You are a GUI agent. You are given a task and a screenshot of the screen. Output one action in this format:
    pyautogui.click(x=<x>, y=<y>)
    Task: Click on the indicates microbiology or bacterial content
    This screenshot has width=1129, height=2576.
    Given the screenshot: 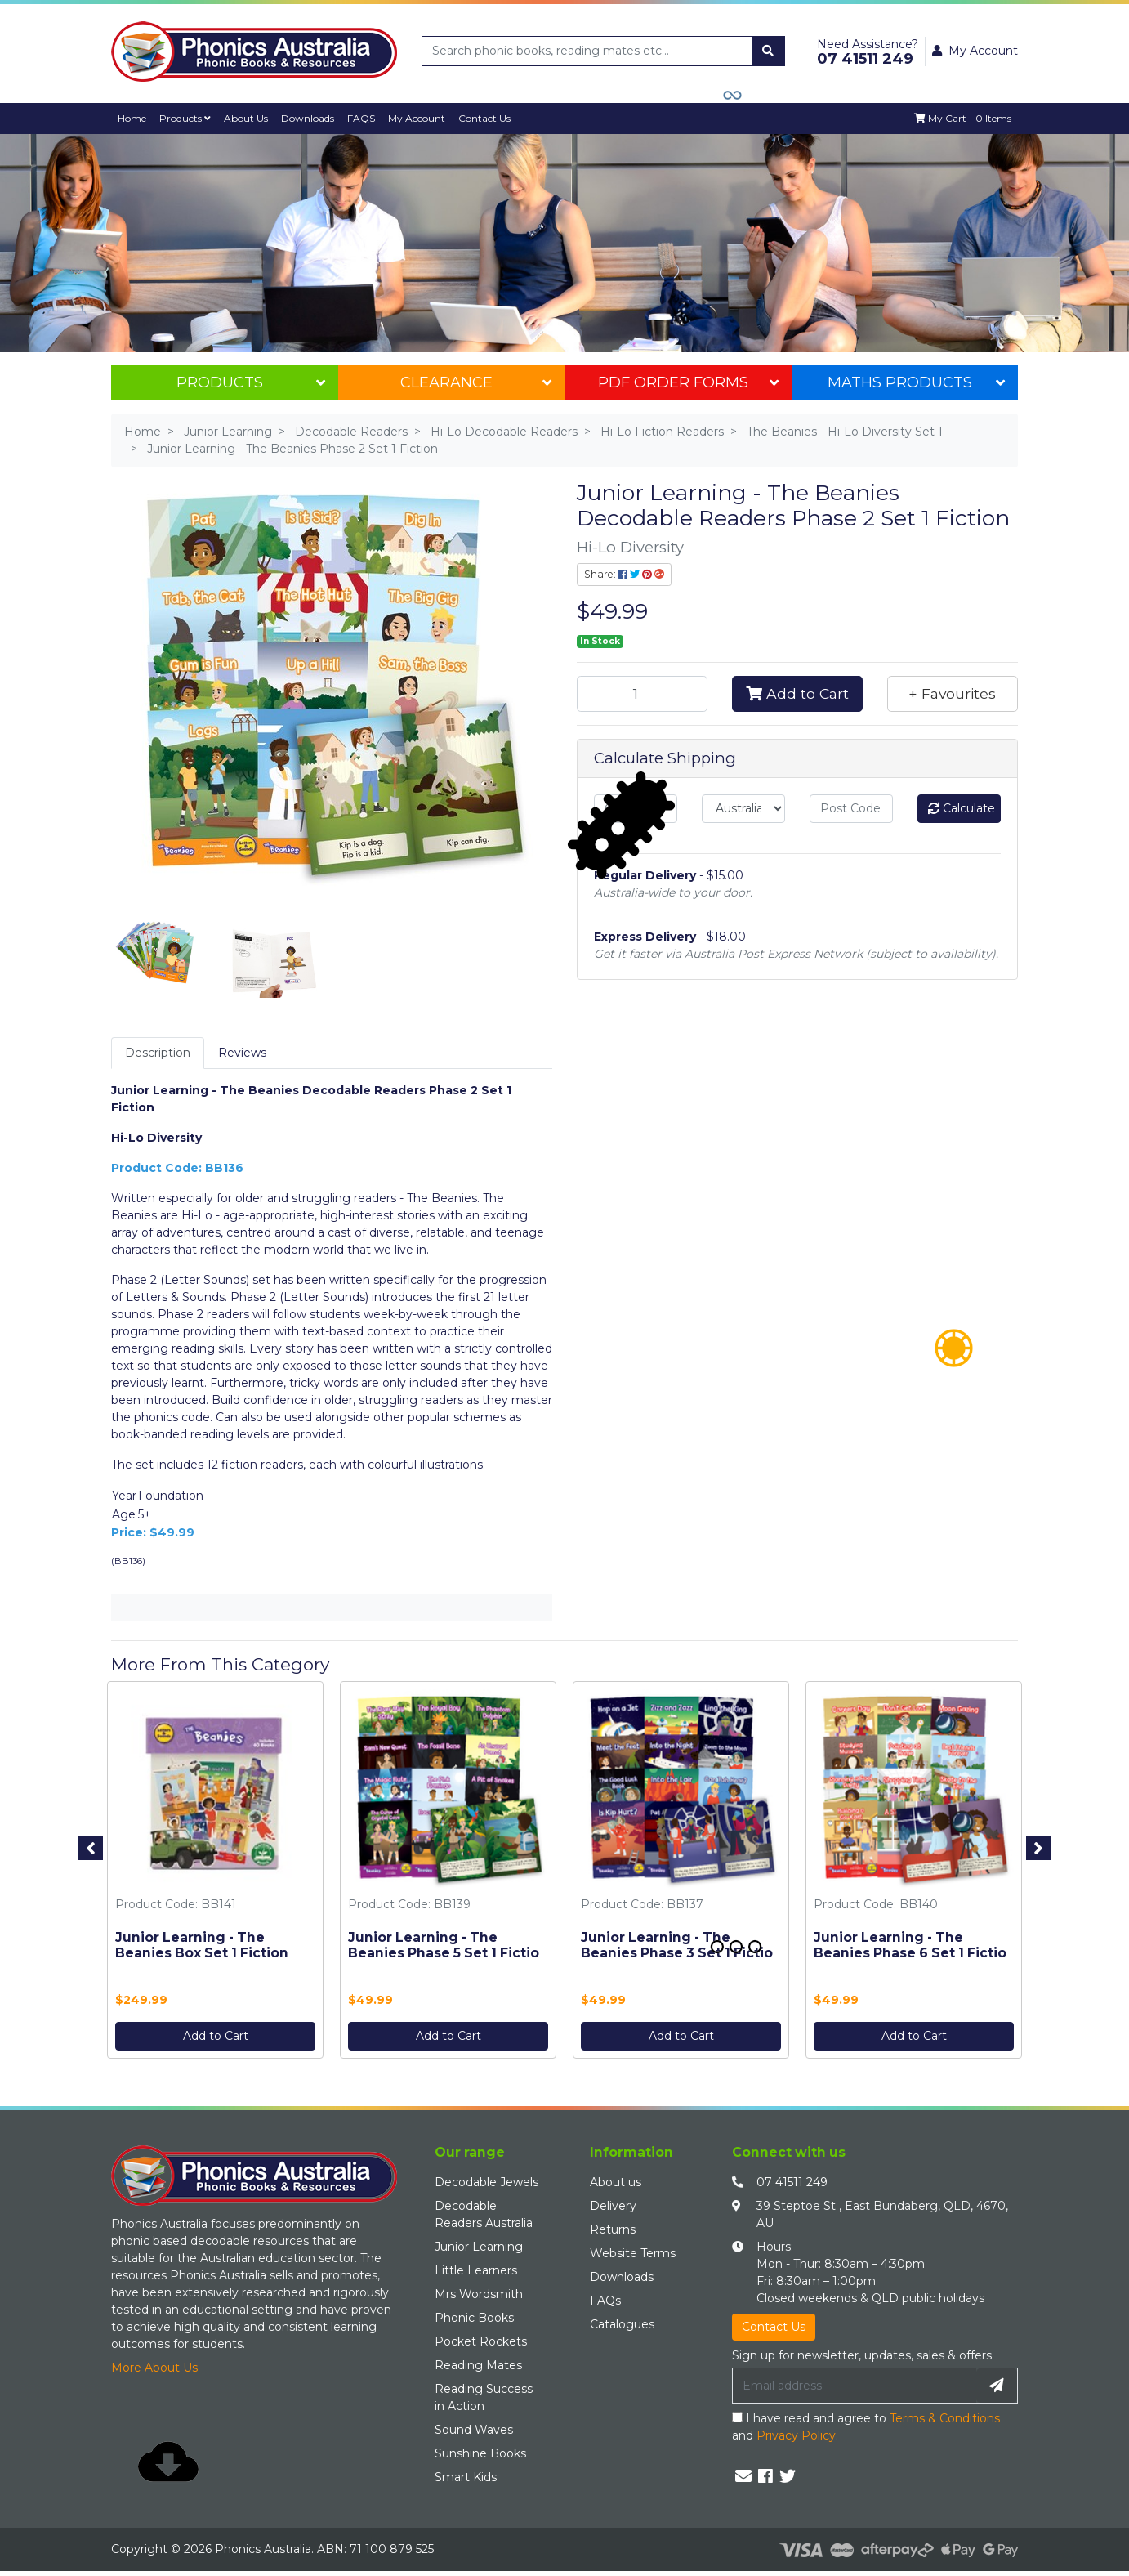 What is the action you would take?
    pyautogui.click(x=621, y=825)
    